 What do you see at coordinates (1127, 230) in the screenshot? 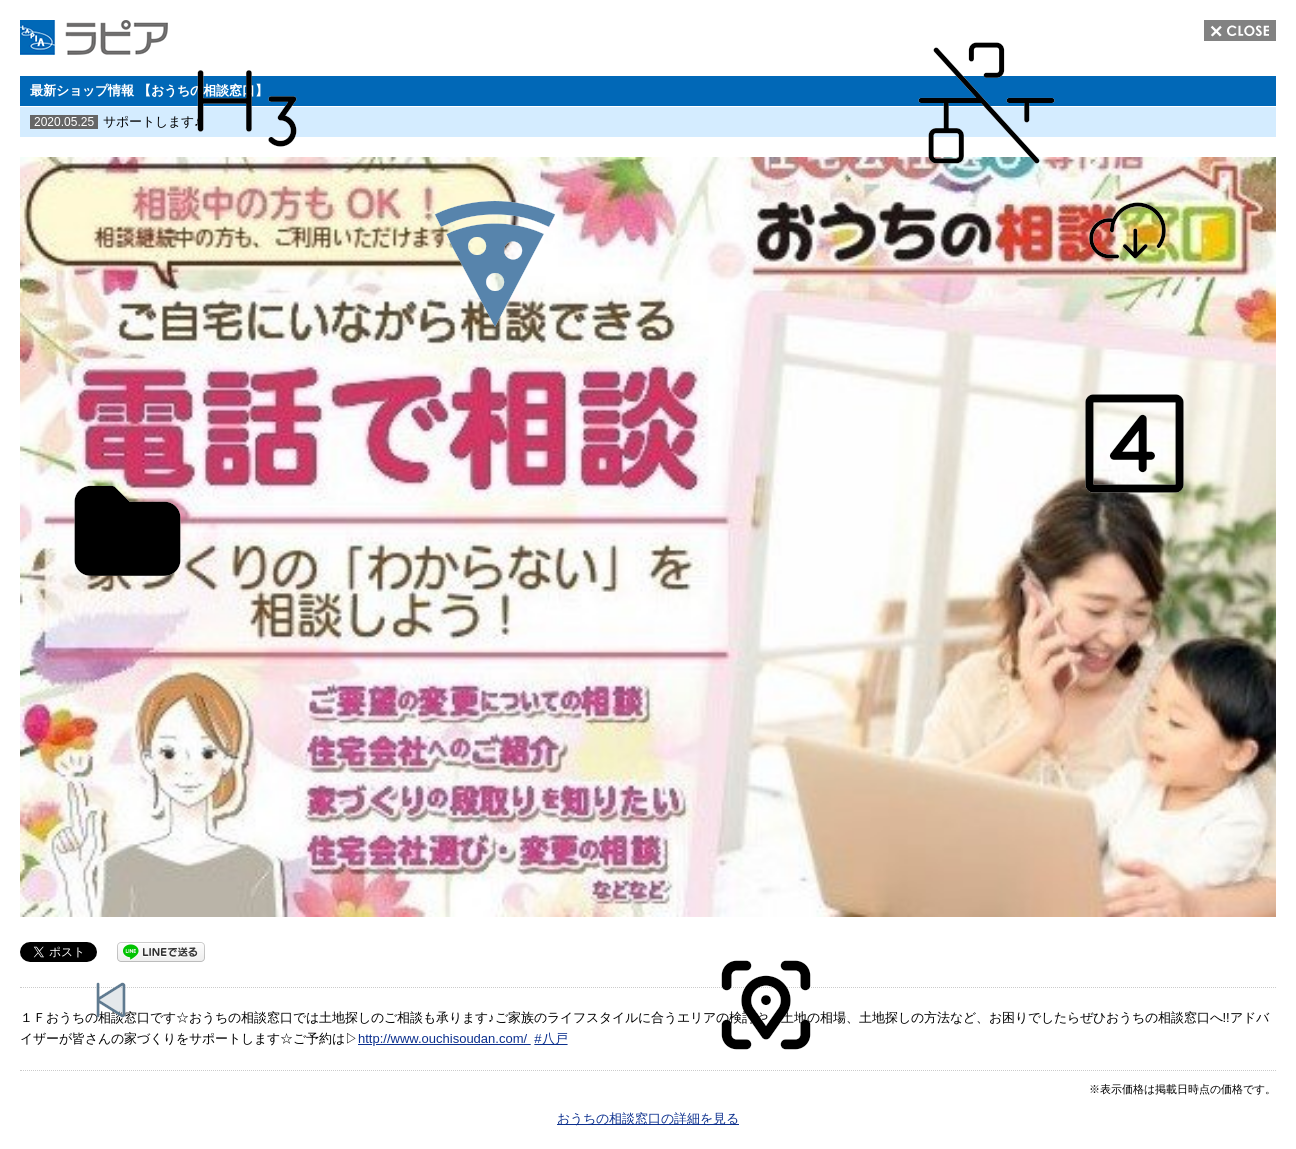
I see `download from cloud storage` at bounding box center [1127, 230].